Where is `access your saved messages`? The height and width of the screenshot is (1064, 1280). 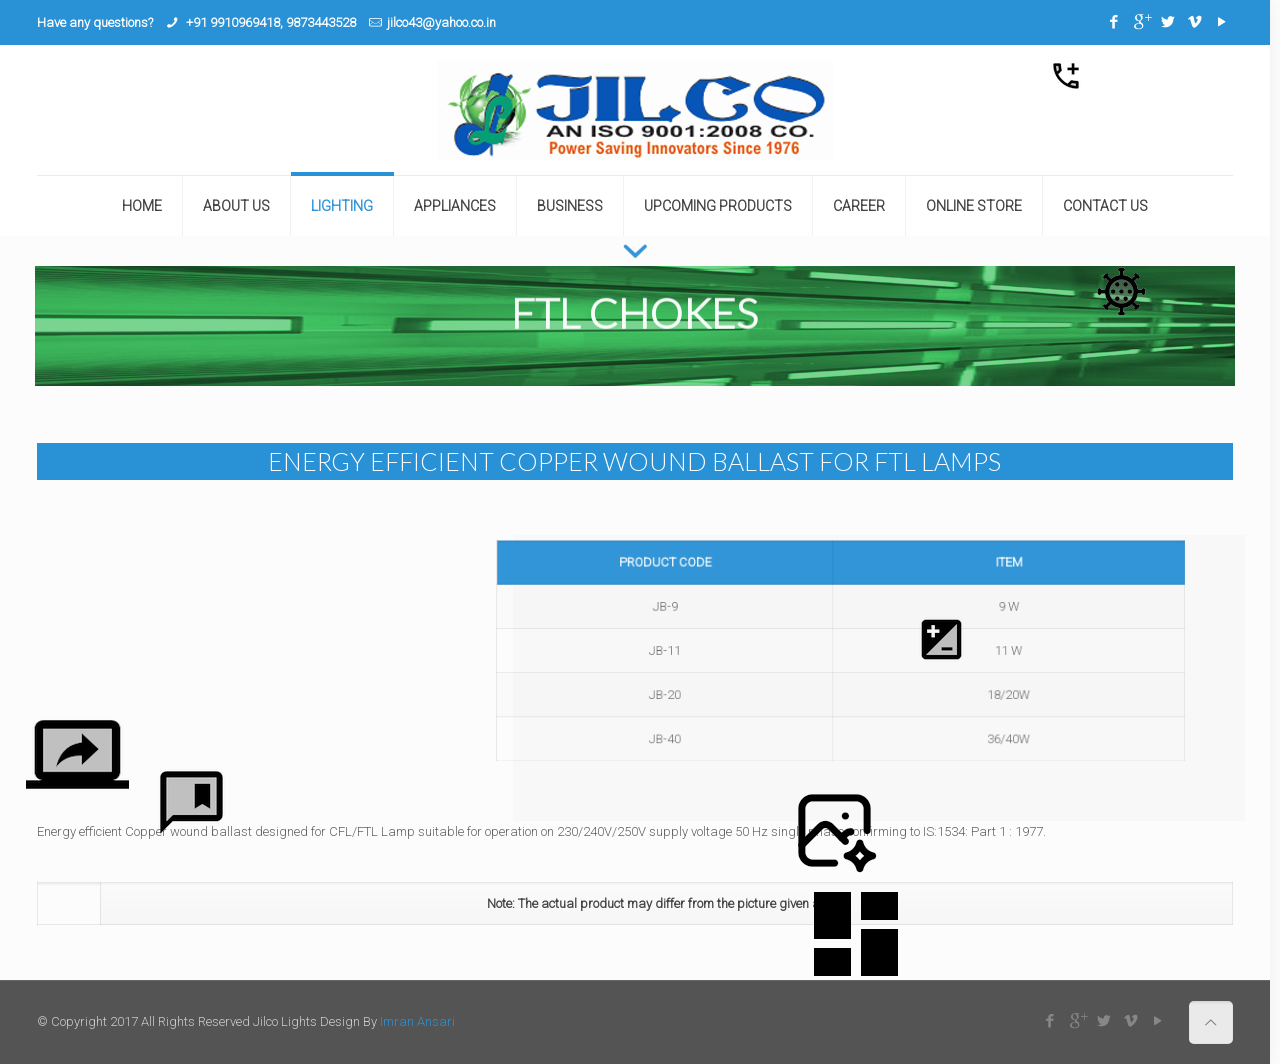 access your saved messages is located at coordinates (191, 802).